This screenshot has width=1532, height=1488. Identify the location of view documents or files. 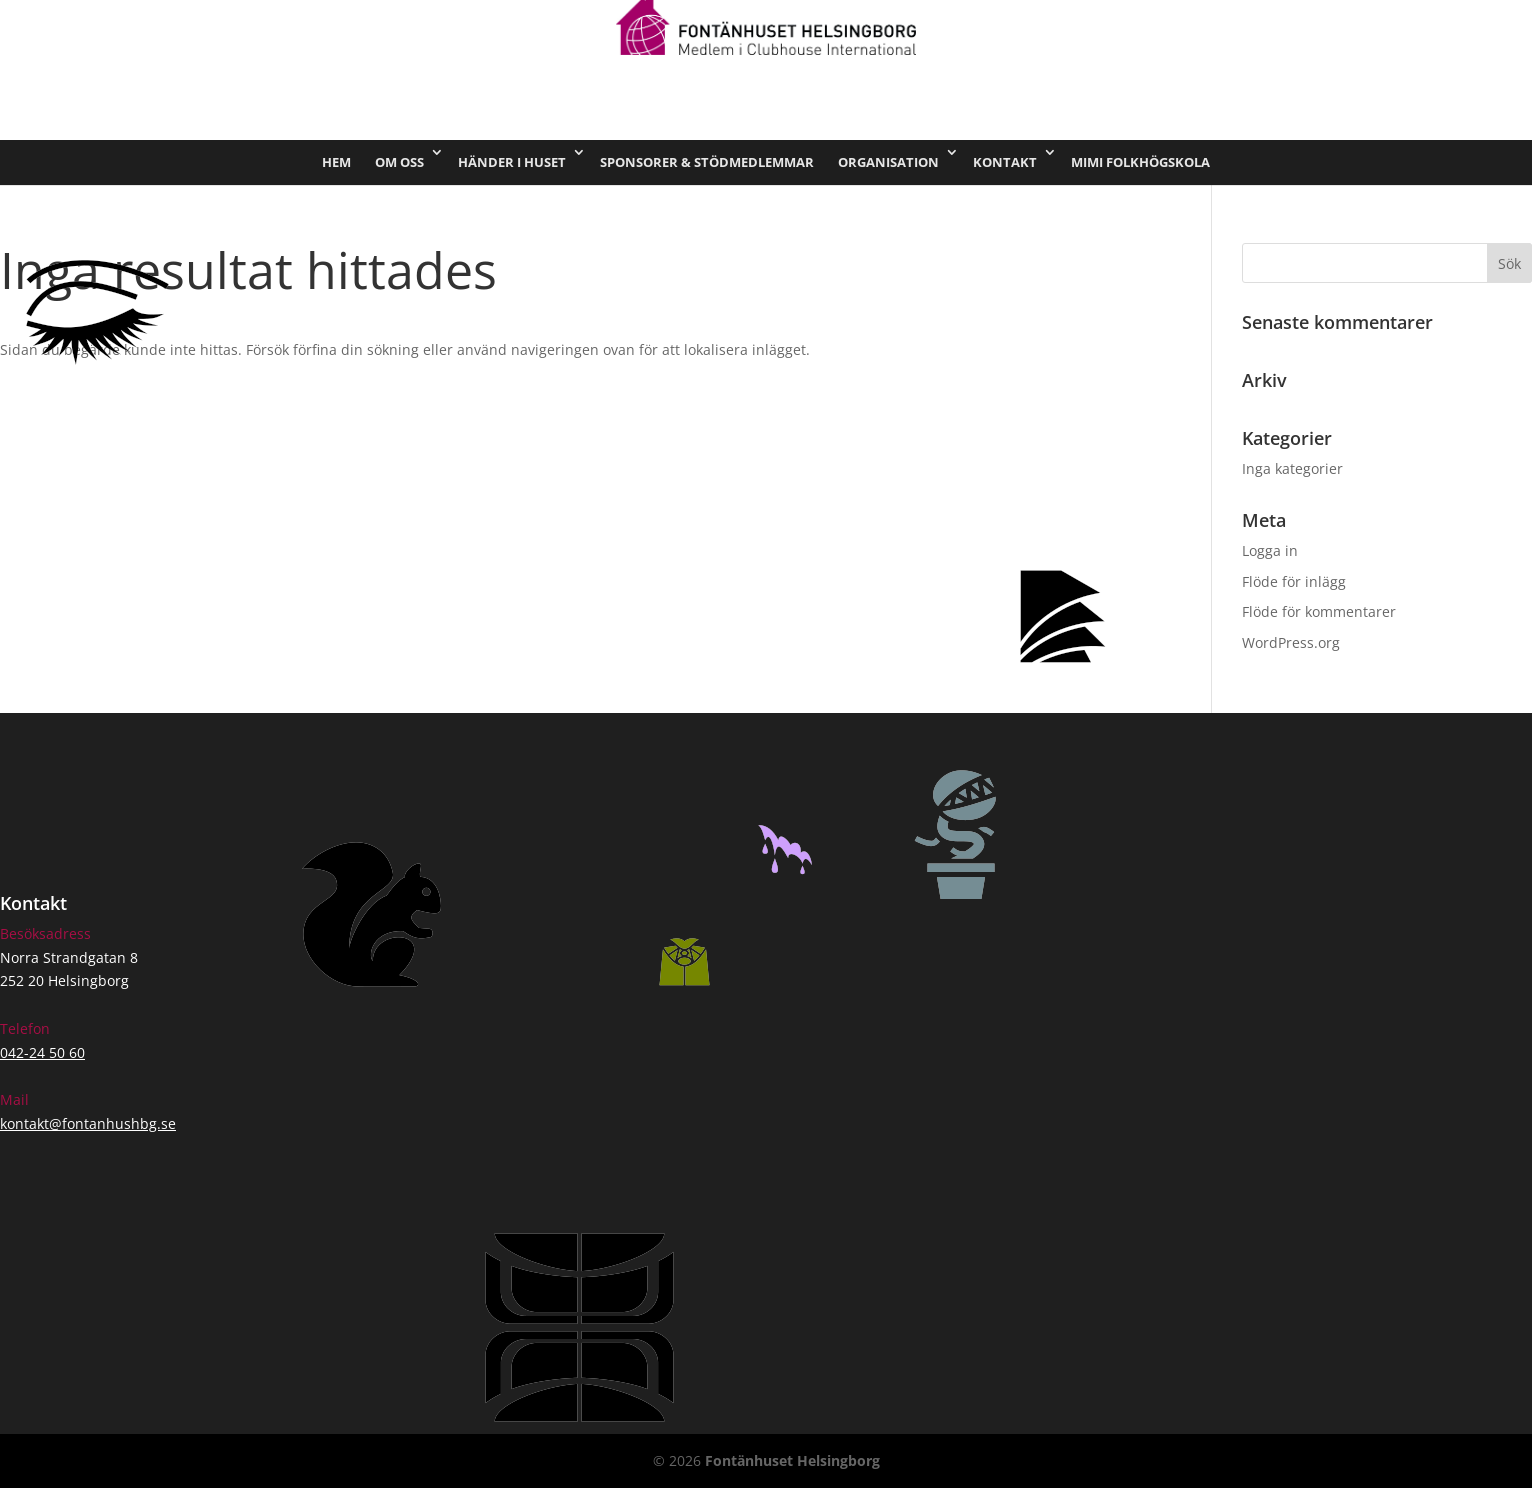
(1066, 616).